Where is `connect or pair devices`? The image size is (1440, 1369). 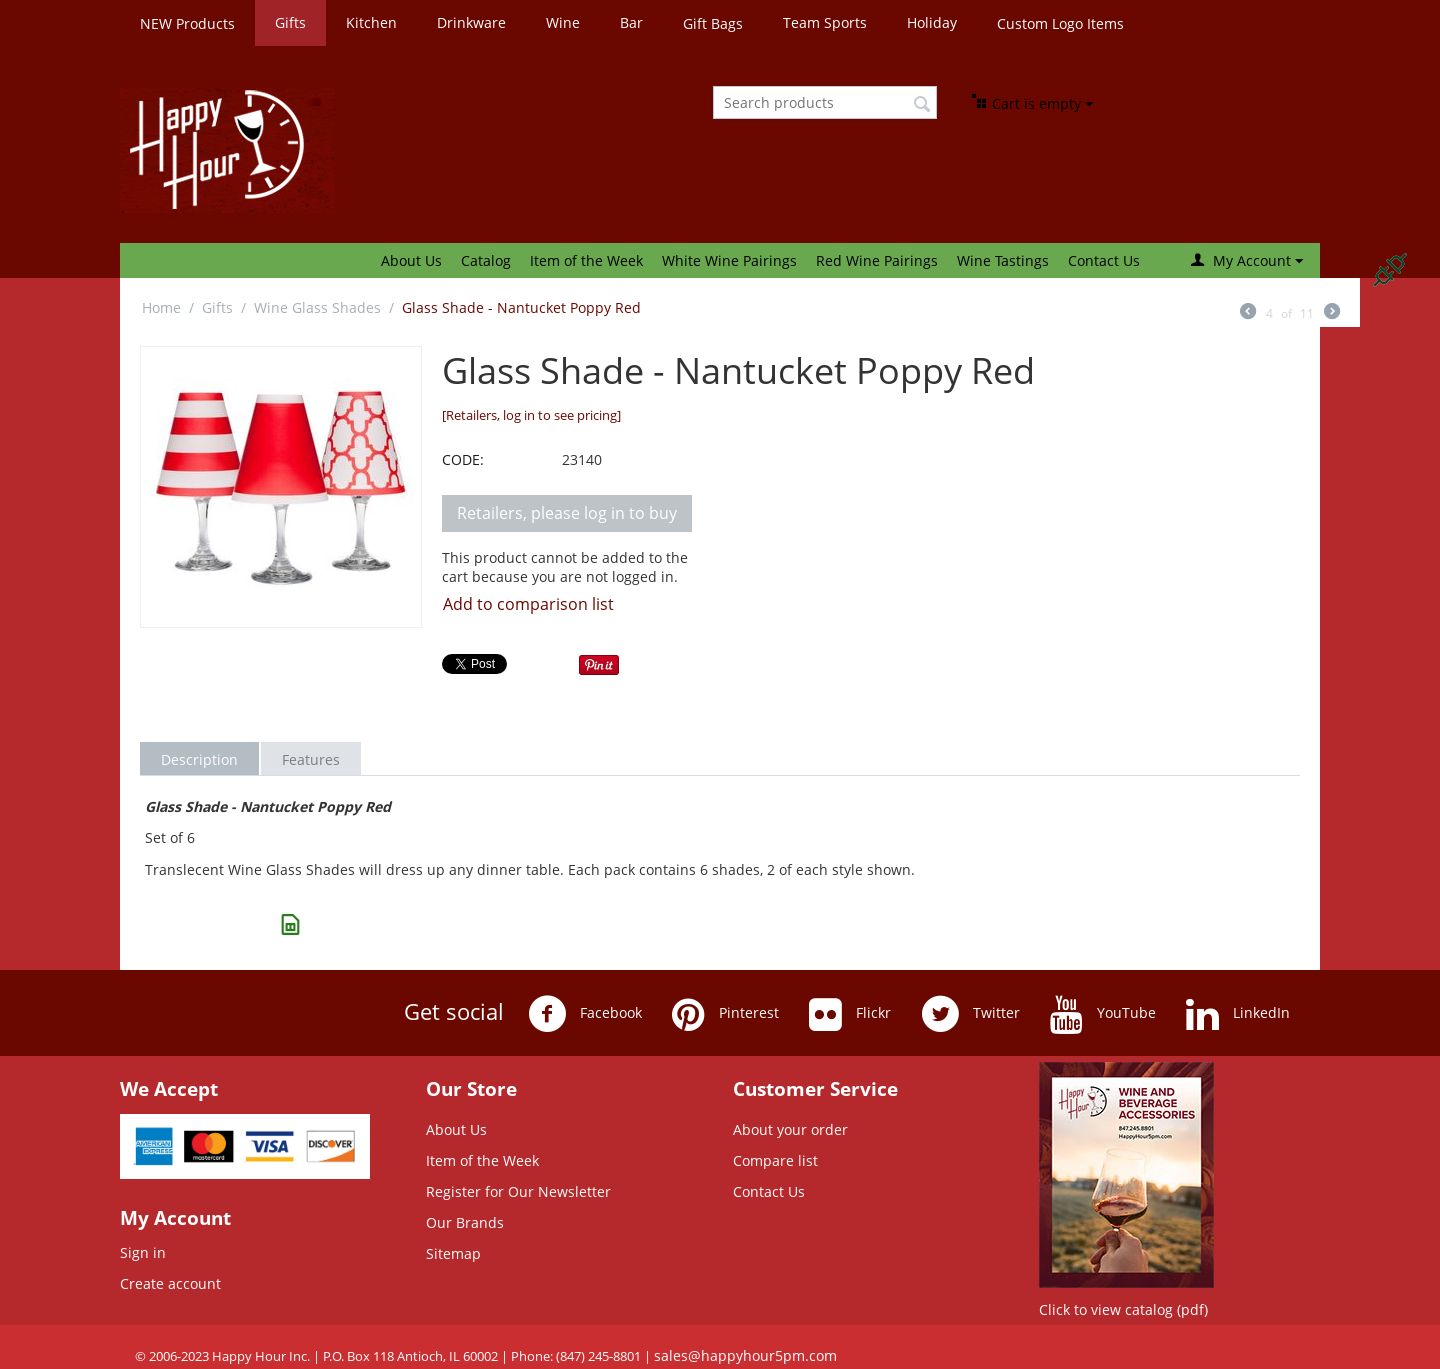
connect or pair devices is located at coordinates (1390, 270).